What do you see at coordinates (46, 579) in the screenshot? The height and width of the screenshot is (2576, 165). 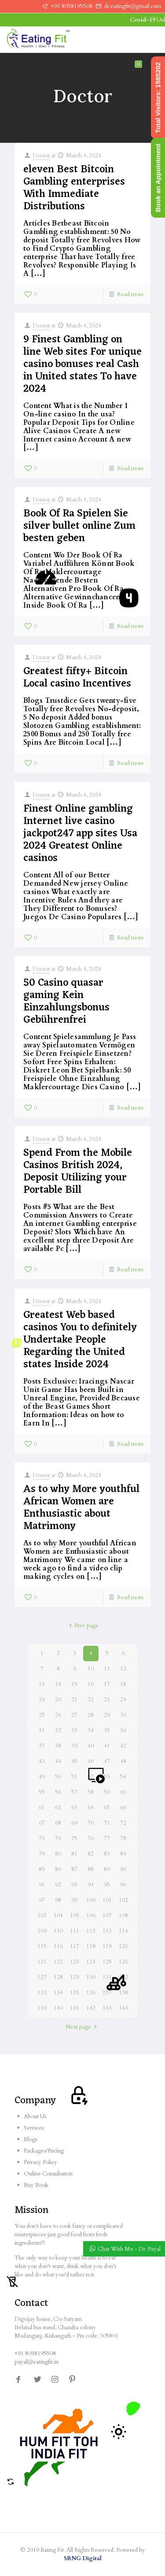 I see `view performance metrics or speed` at bounding box center [46, 579].